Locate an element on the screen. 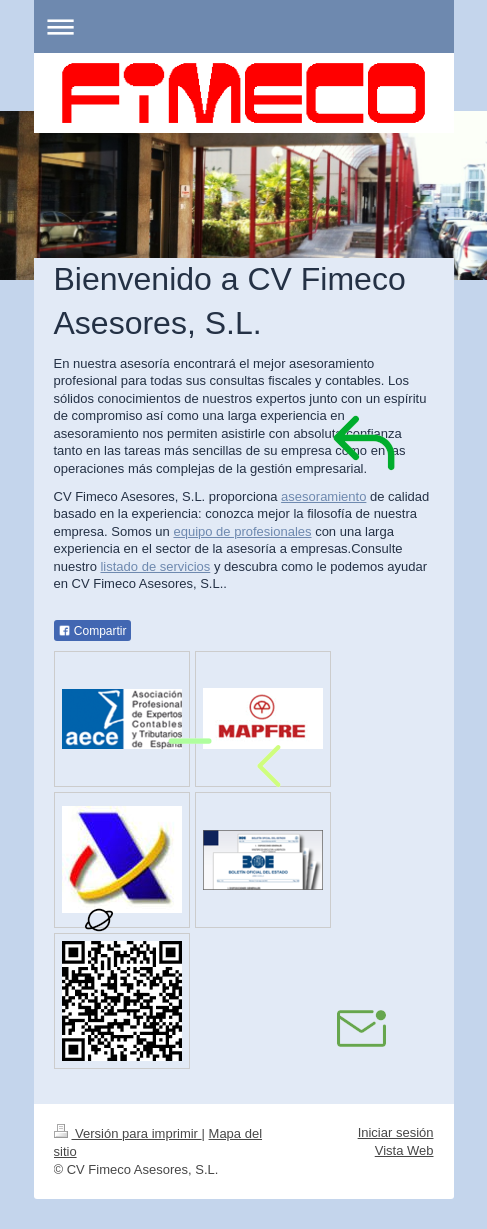 The image size is (487, 1229). explore global or worldwide content is located at coordinates (99, 920).